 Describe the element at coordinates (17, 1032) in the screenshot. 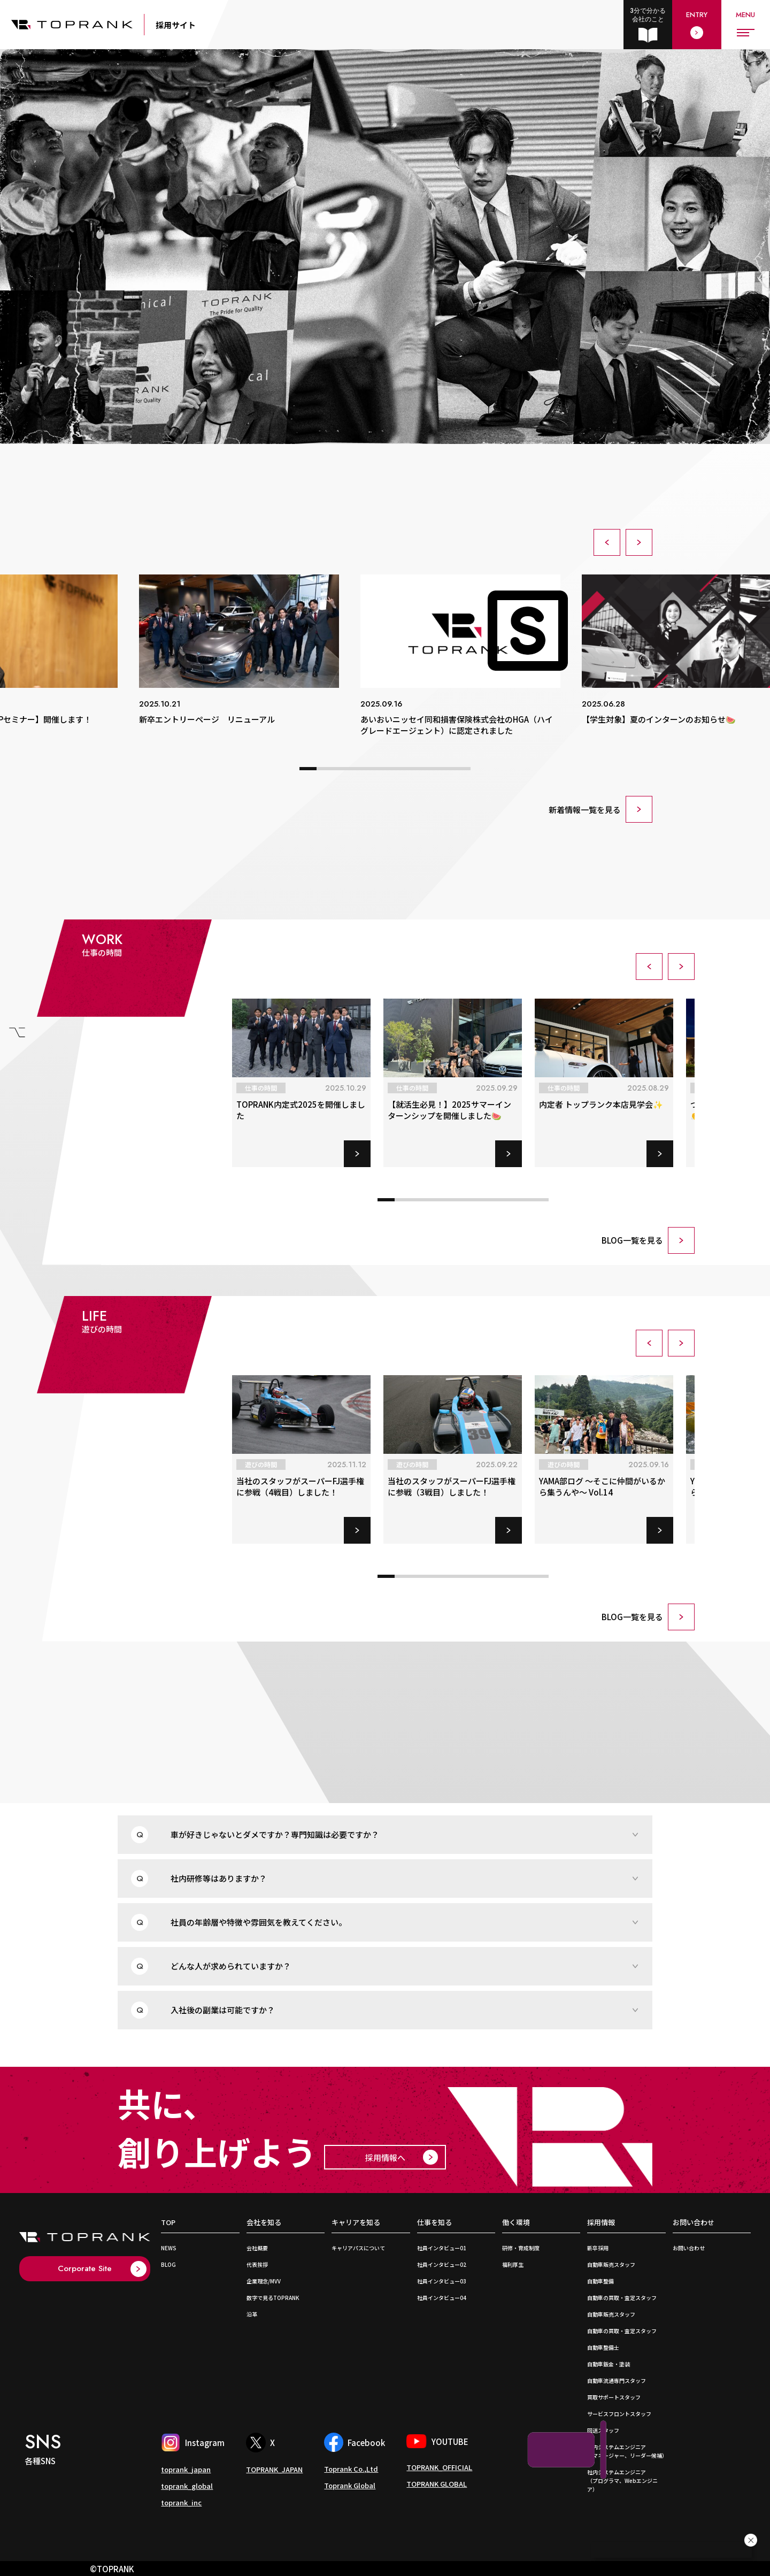

I see `keyboard option/alt key symbol` at that location.